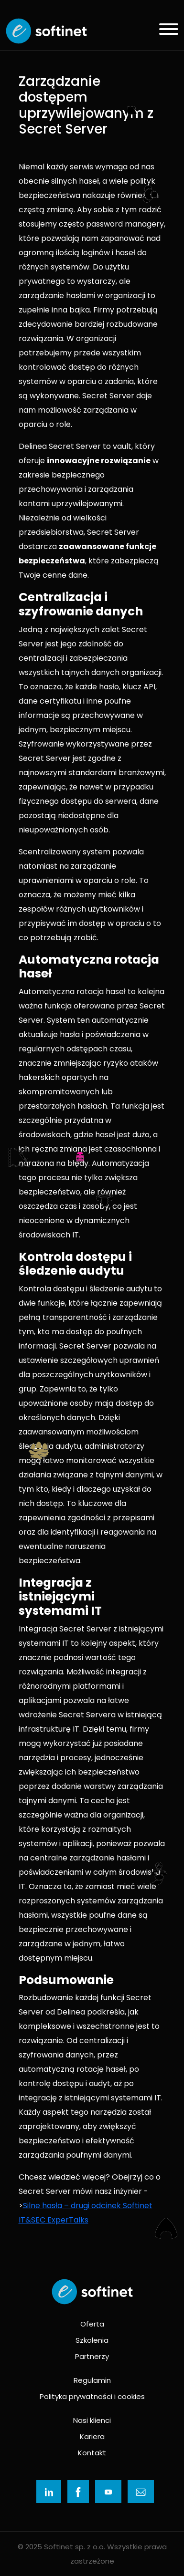 Image resolution: width=184 pixels, height=2576 pixels. I want to click on select Egypt as your region or country, so click(132, 110).